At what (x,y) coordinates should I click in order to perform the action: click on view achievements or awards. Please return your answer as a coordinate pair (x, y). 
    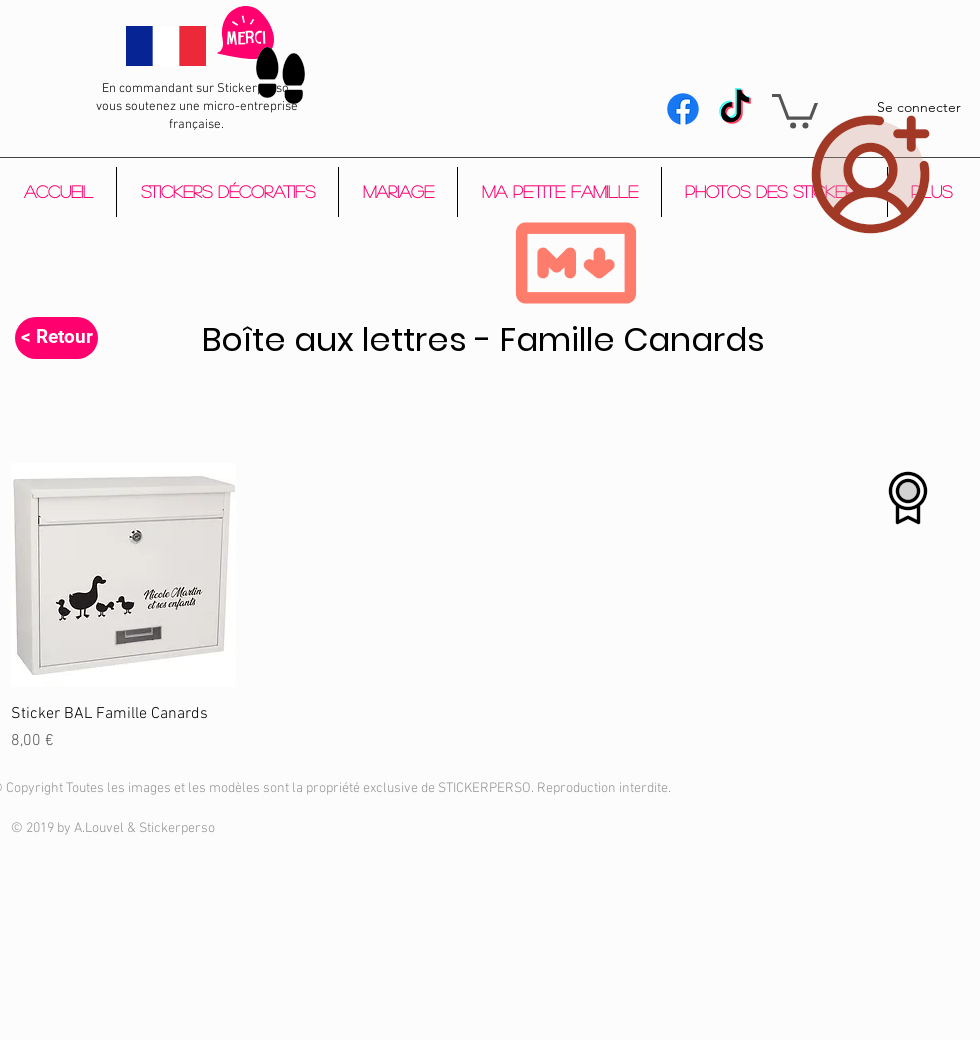
    Looking at the image, I should click on (908, 498).